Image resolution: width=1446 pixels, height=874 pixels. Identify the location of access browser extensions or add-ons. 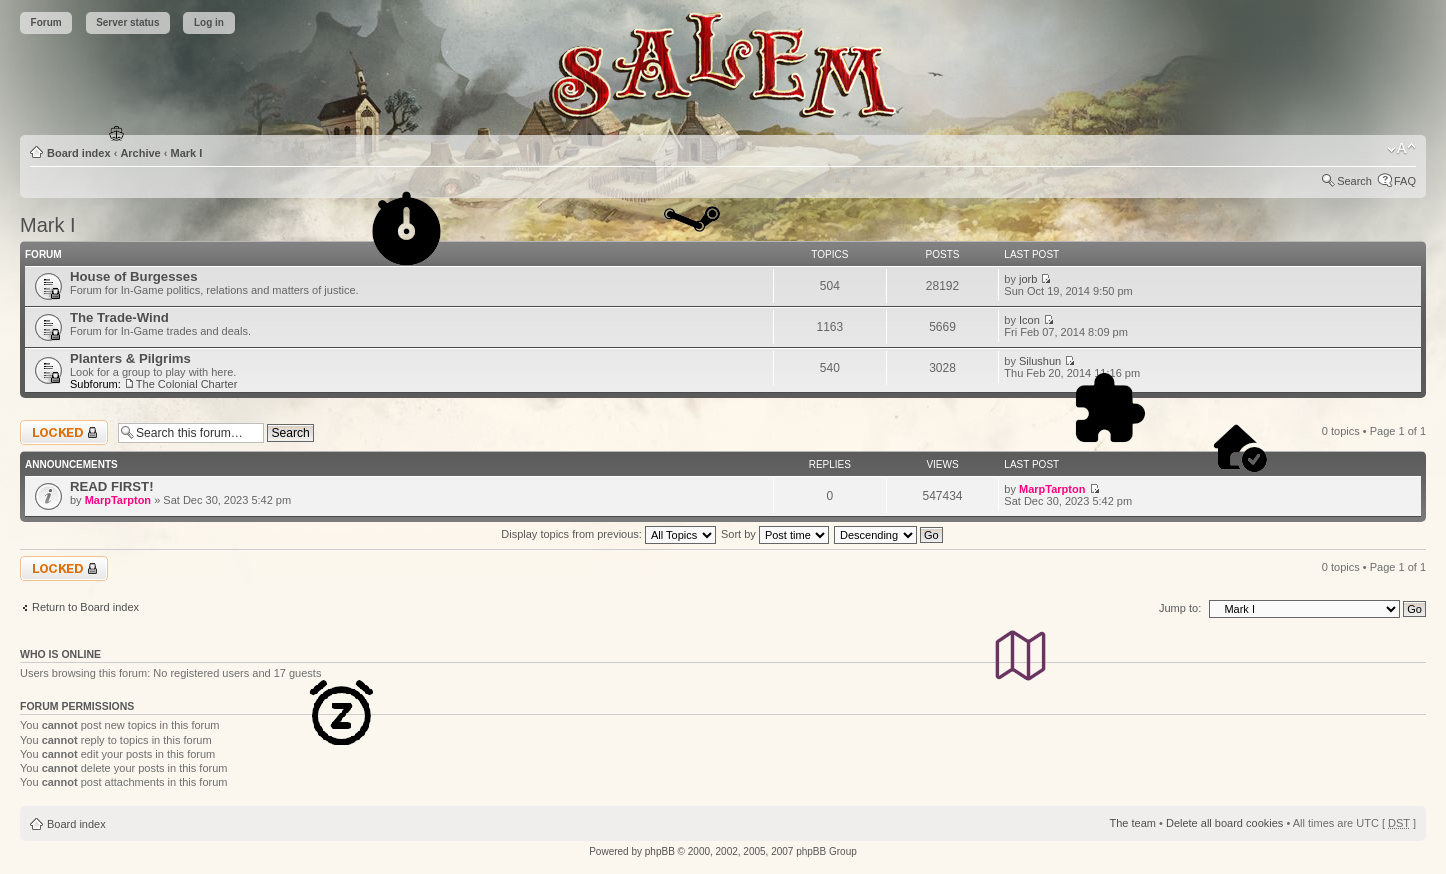
(1110, 407).